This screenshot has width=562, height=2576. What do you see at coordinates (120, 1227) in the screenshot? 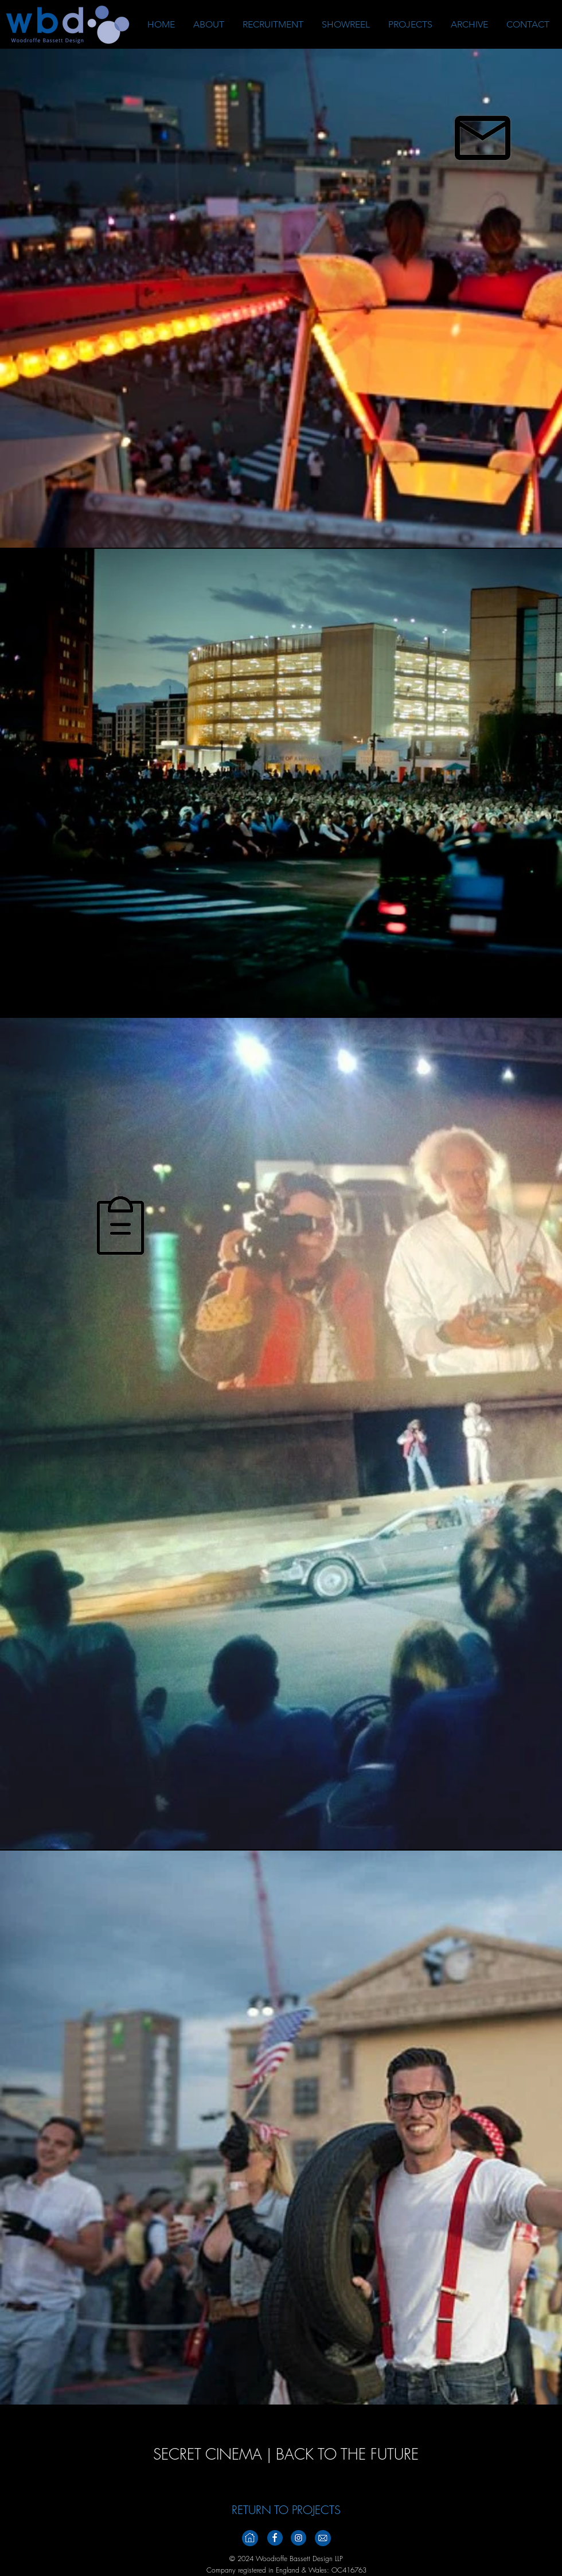
I see `view clipboard contents` at bounding box center [120, 1227].